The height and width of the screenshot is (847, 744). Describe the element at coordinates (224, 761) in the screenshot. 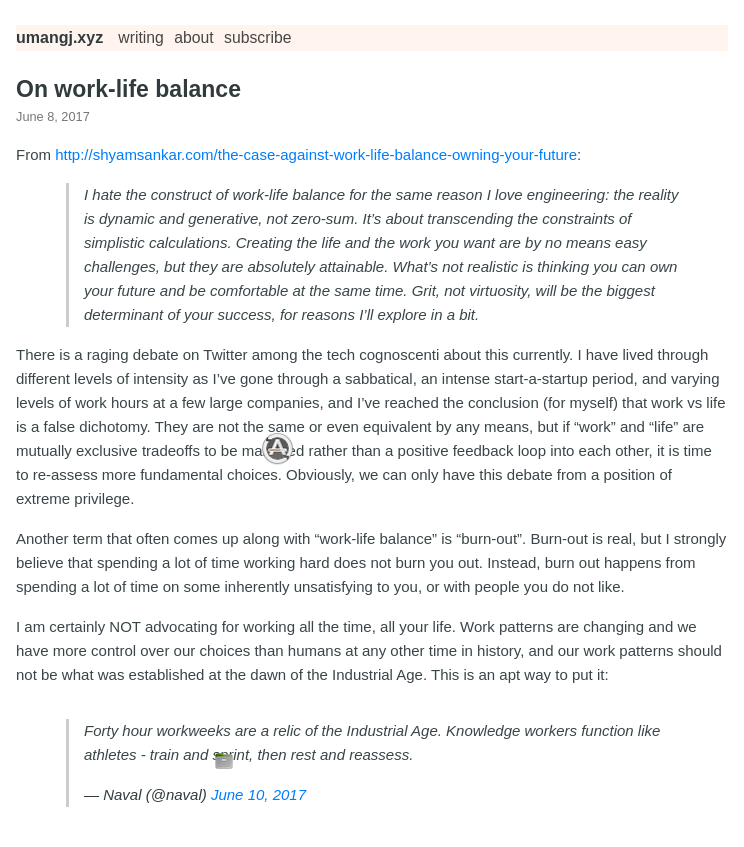

I see `open the file manager application` at that location.